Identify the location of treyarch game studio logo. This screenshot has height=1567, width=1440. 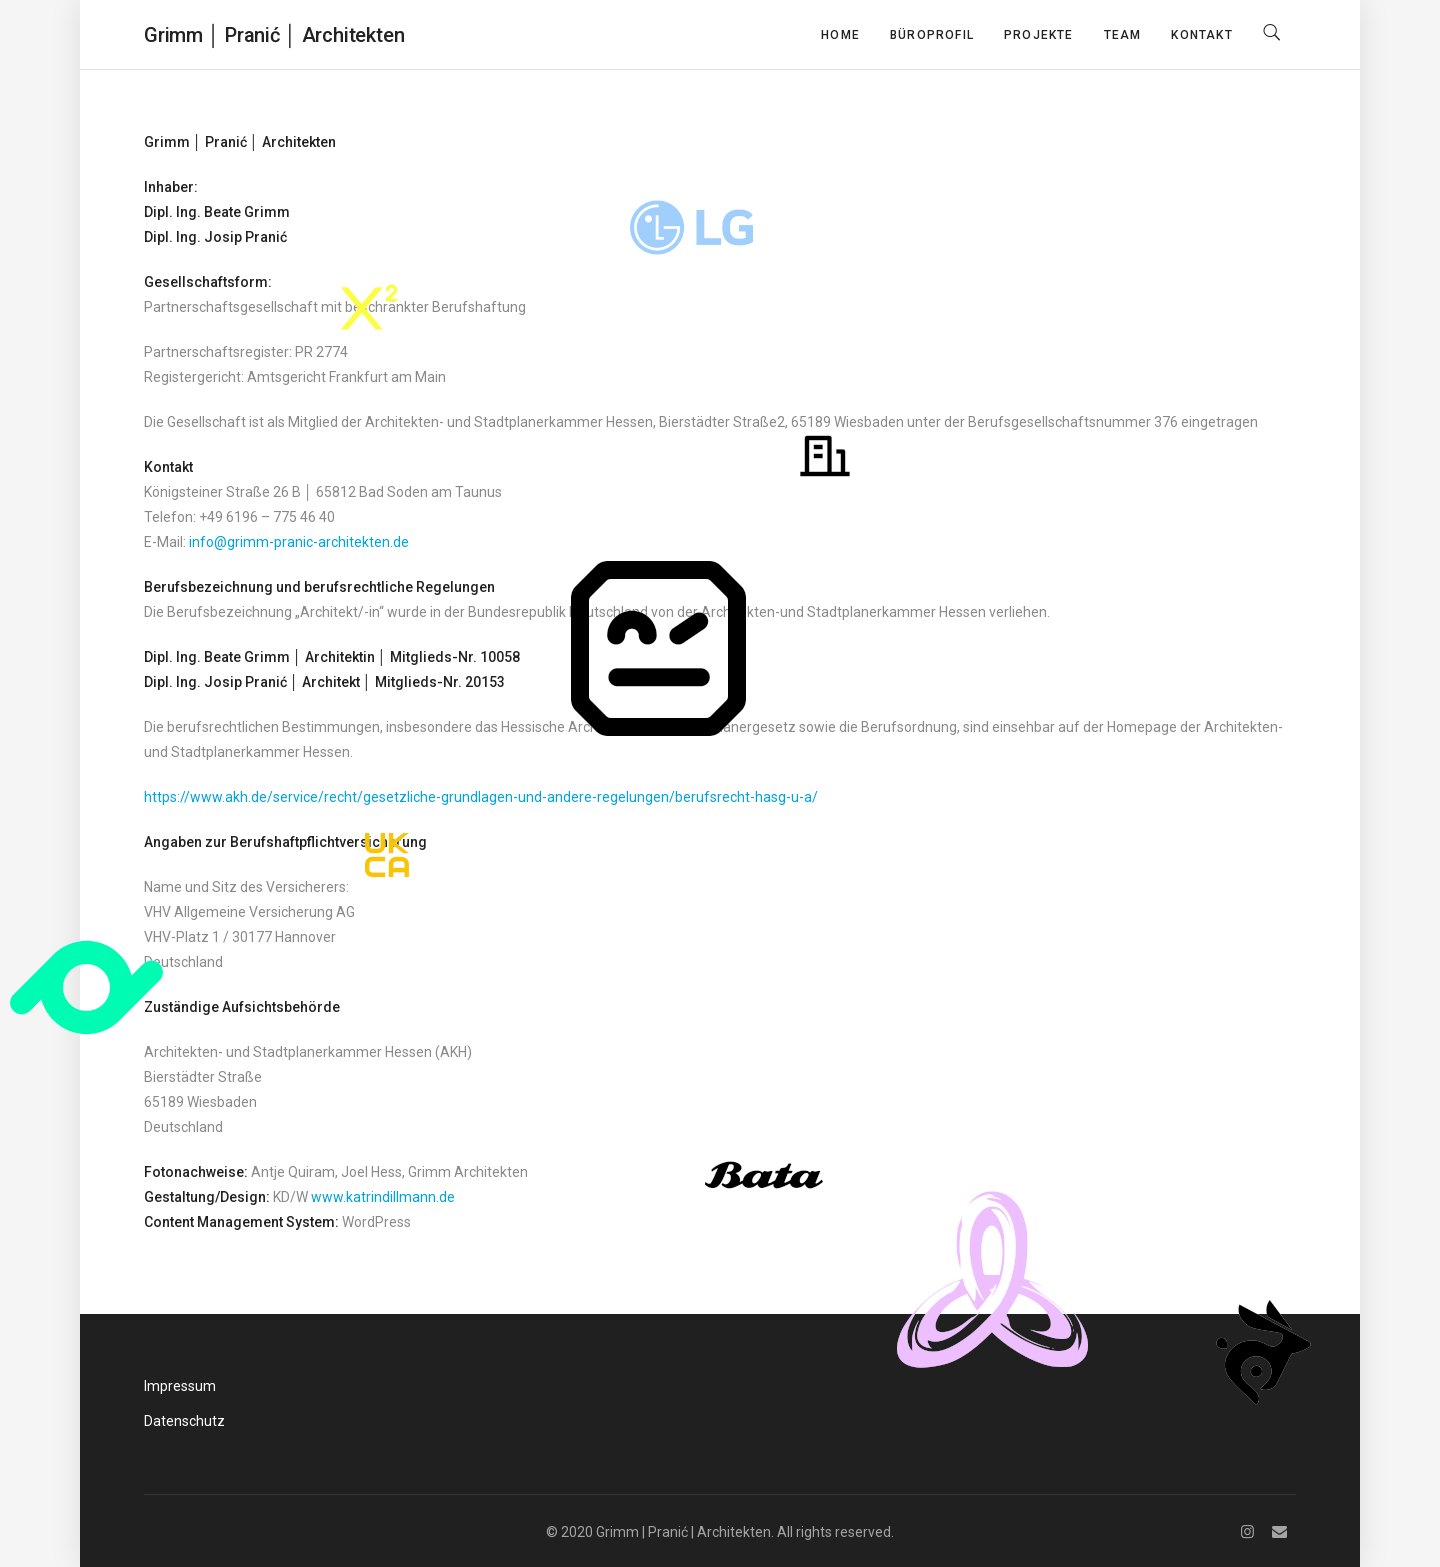
(992, 1279).